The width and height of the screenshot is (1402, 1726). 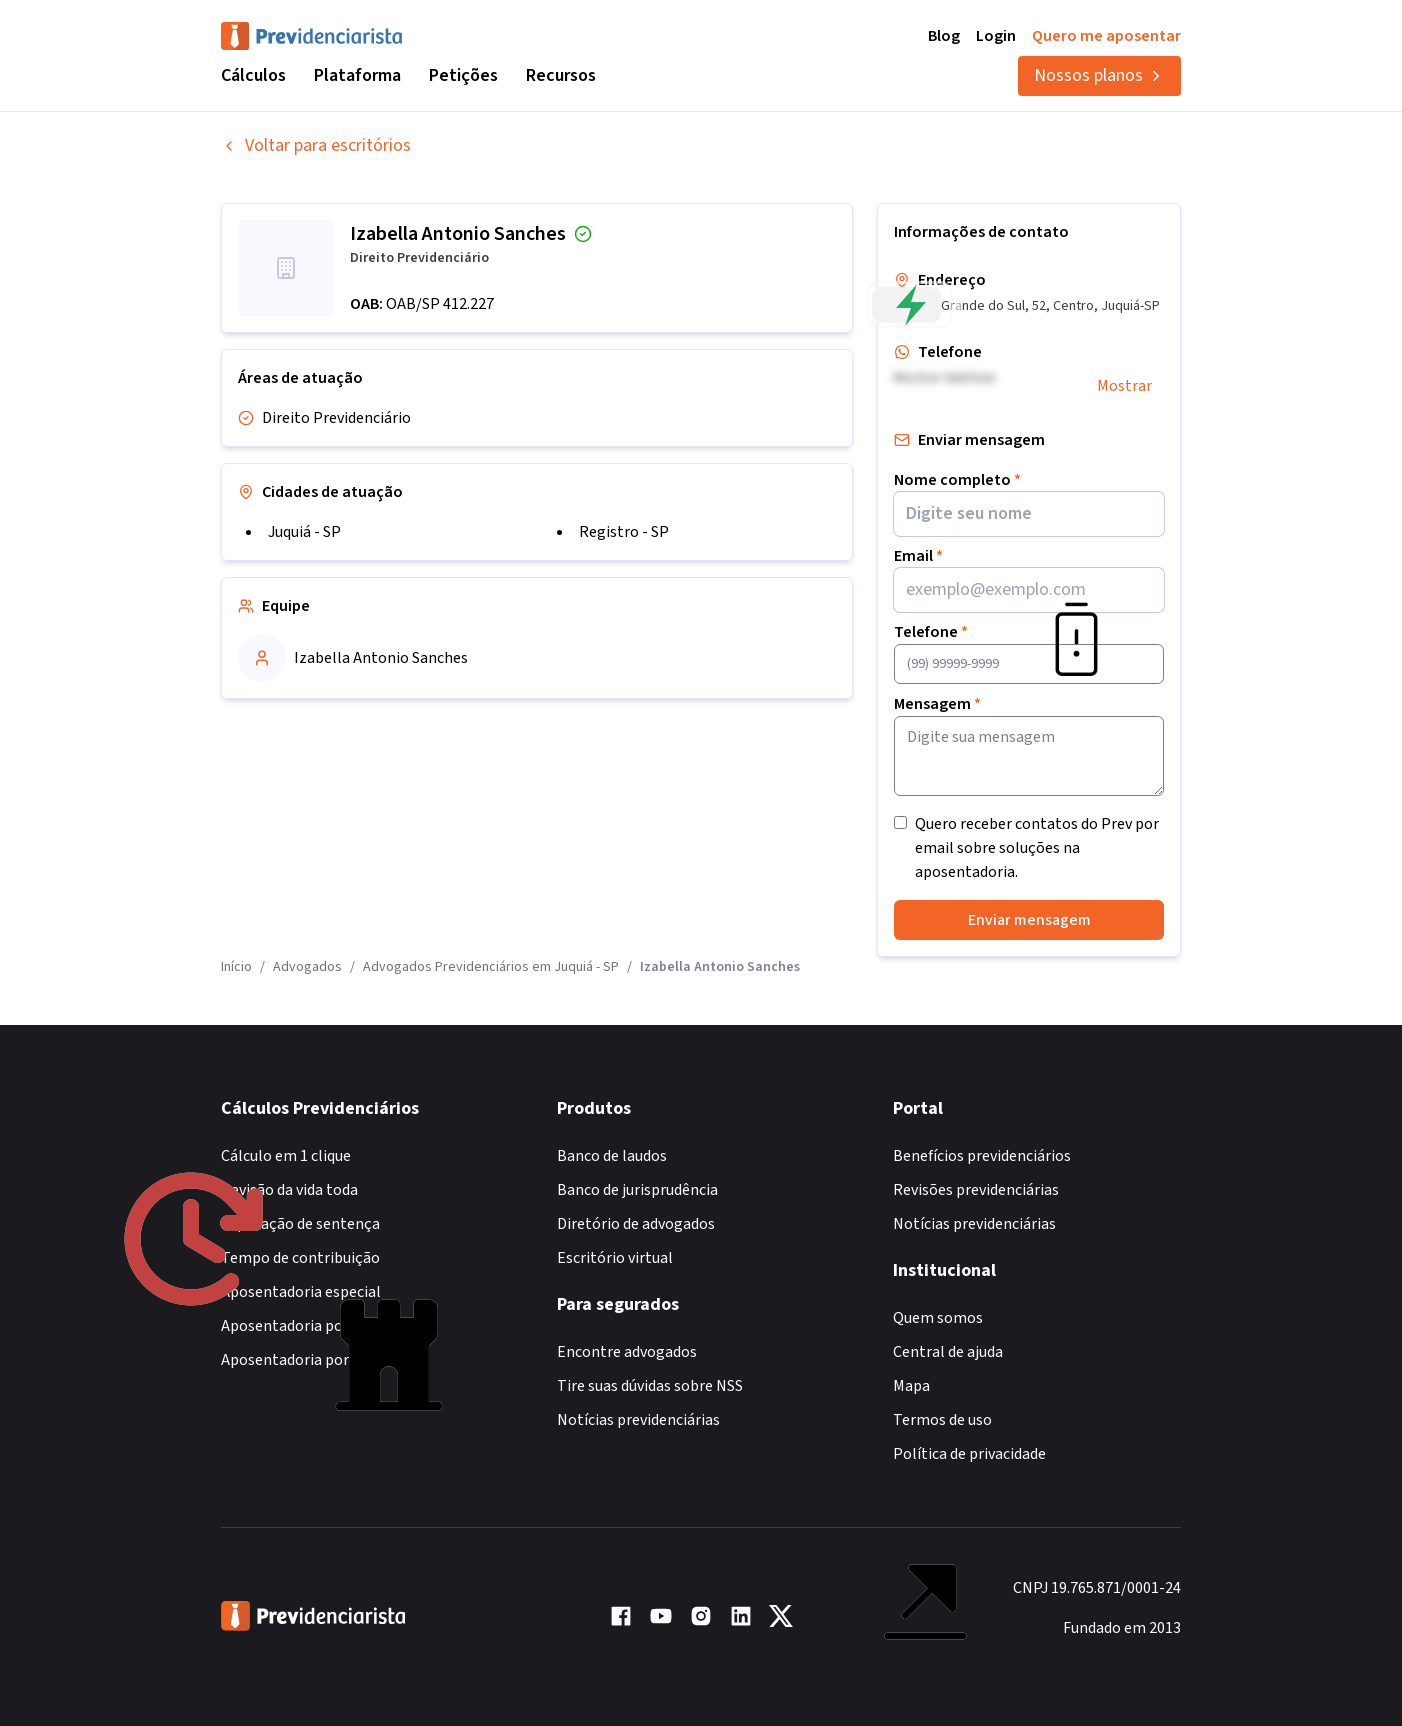 What do you see at coordinates (914, 305) in the screenshot?
I see `indicates battery is charging at 90%` at bounding box center [914, 305].